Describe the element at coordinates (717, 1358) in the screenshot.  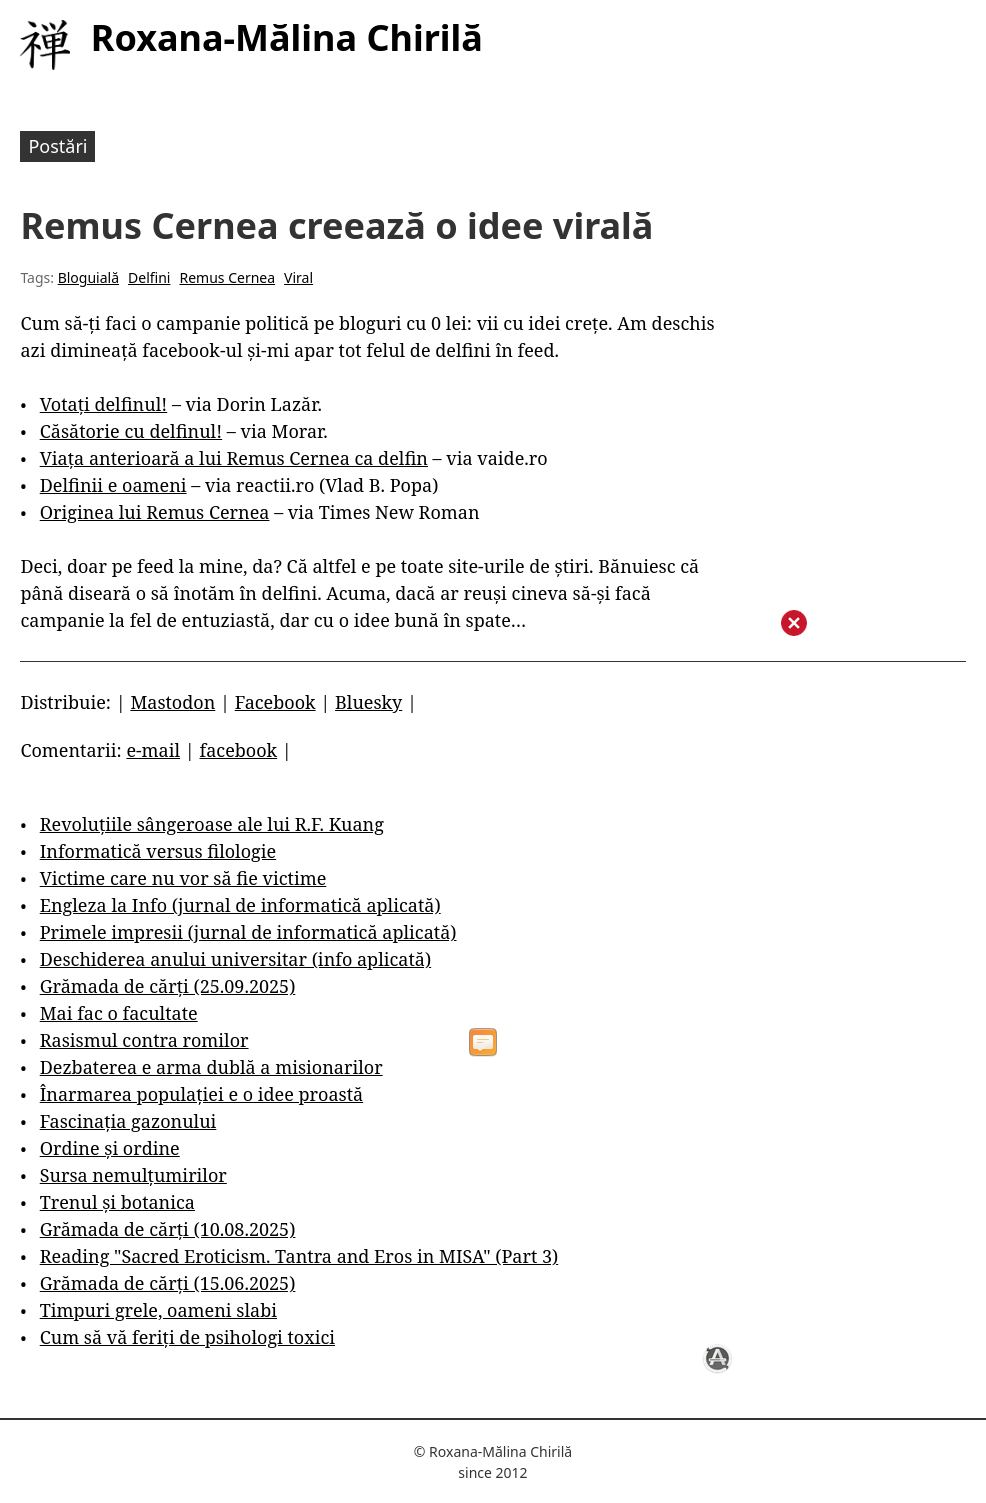
I see `check for available software updates` at that location.